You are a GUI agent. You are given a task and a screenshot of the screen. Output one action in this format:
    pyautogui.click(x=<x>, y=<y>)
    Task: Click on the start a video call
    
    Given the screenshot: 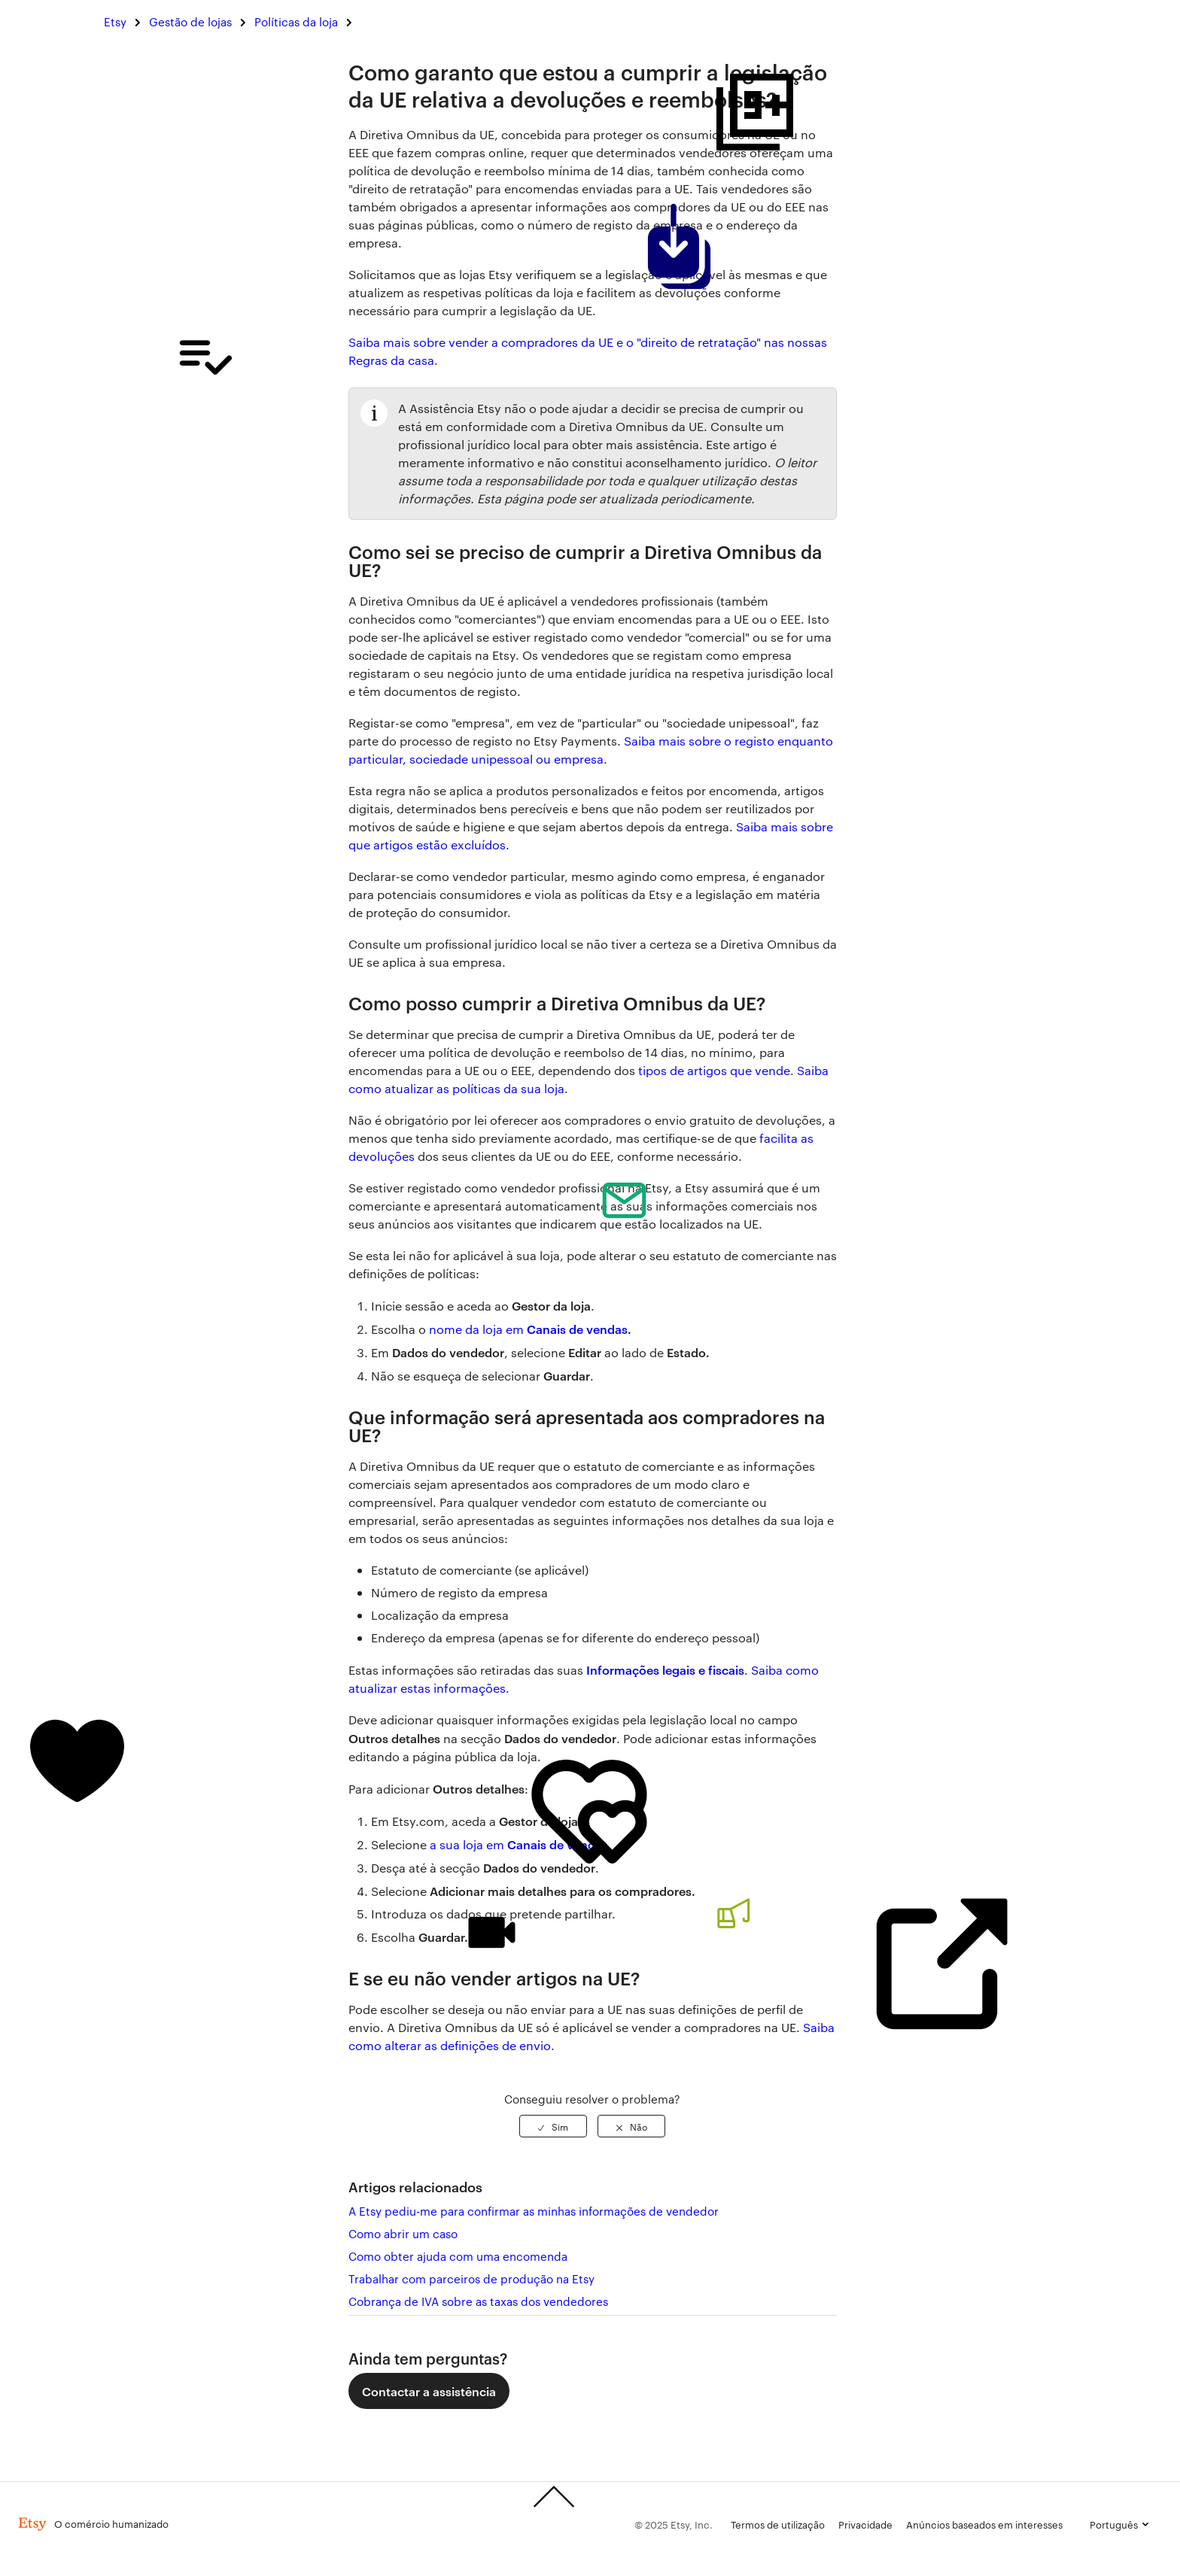 What is the action you would take?
    pyautogui.click(x=491, y=1932)
    